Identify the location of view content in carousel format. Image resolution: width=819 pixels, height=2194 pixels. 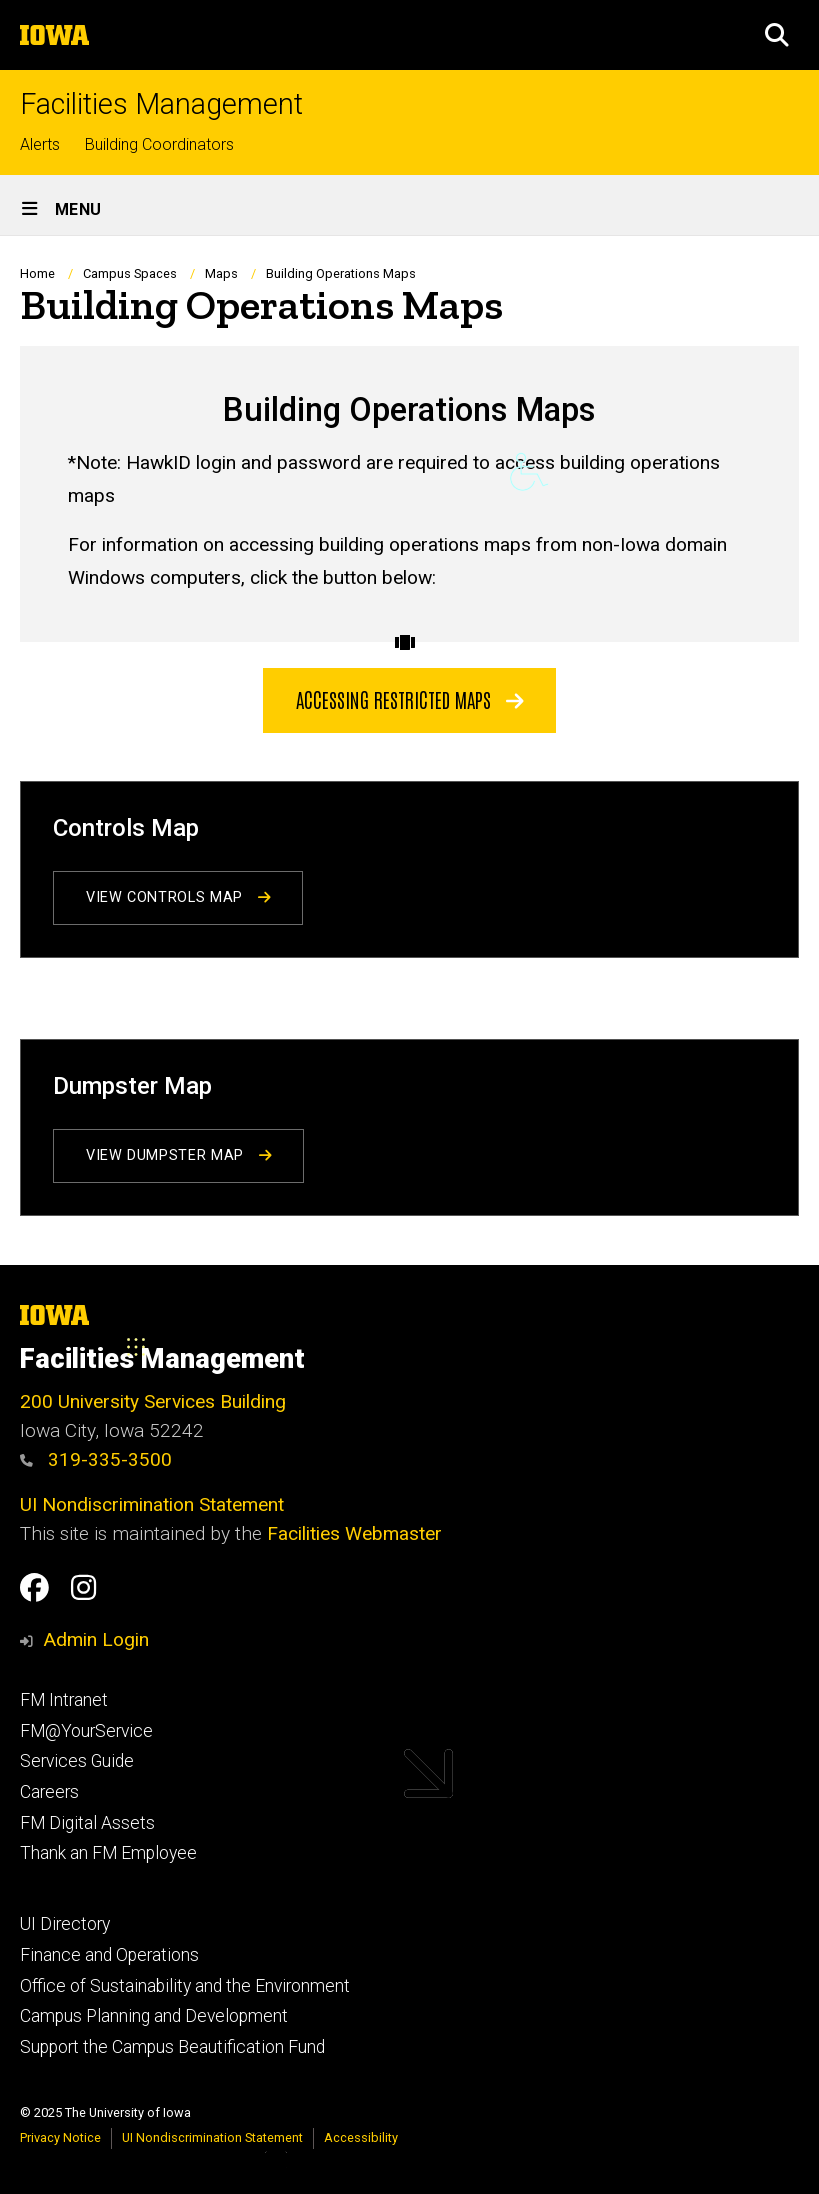
(405, 643).